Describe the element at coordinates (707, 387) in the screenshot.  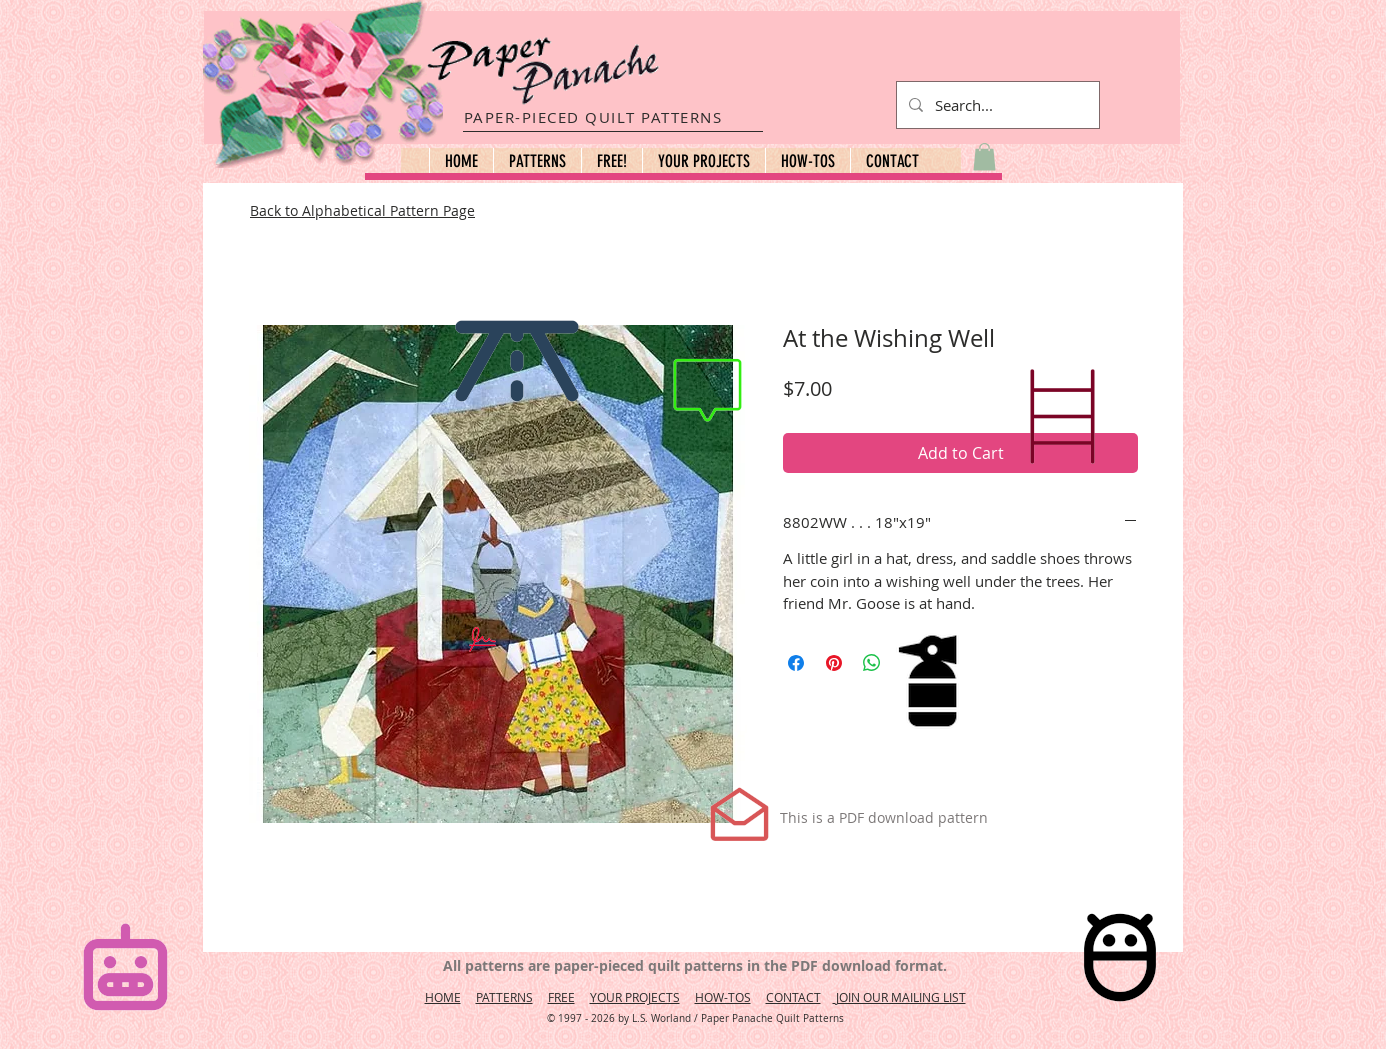
I see `open chat or messaging` at that location.